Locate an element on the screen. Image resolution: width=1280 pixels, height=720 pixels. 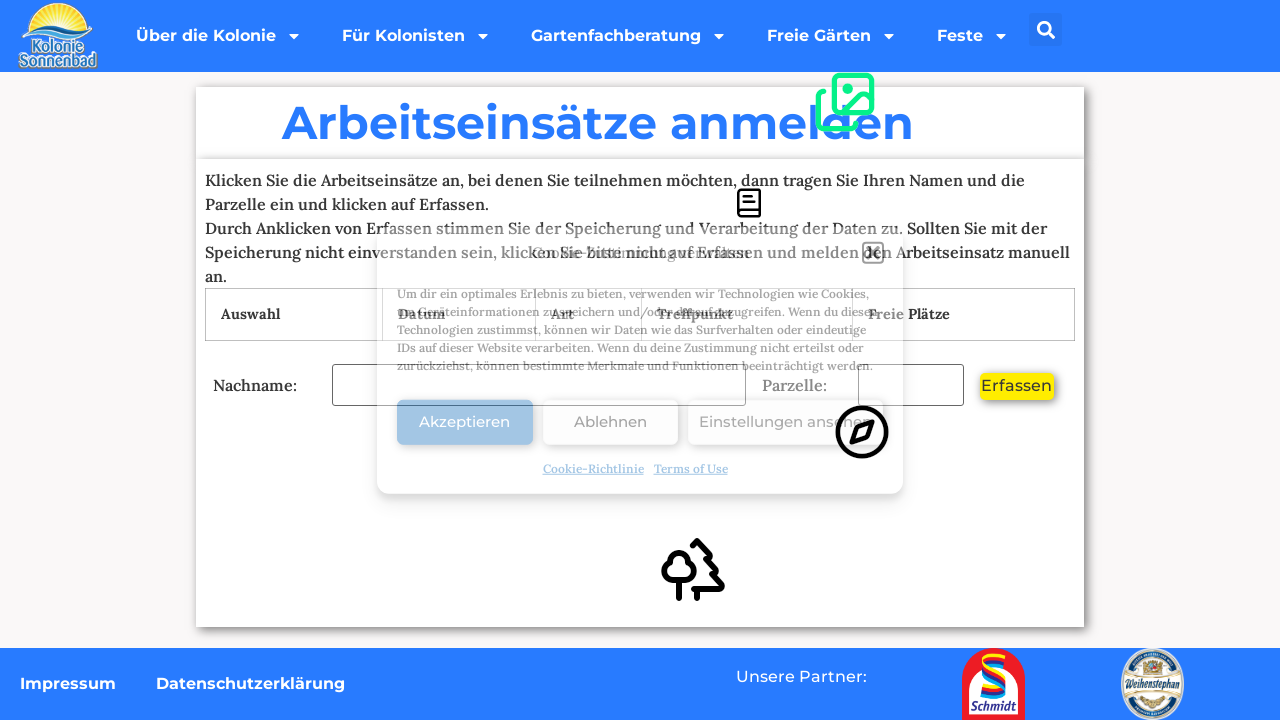
access navigation or direction features is located at coordinates (862, 432).